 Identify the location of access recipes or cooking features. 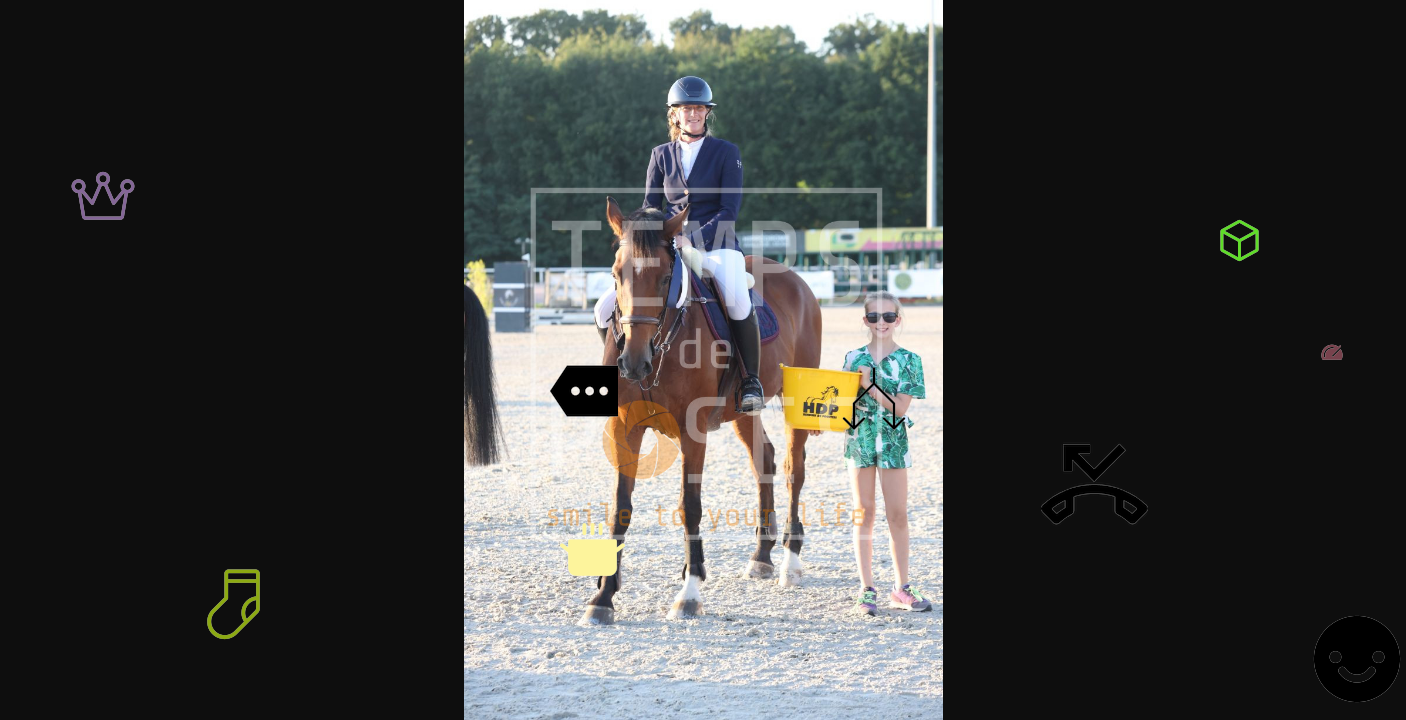
(592, 553).